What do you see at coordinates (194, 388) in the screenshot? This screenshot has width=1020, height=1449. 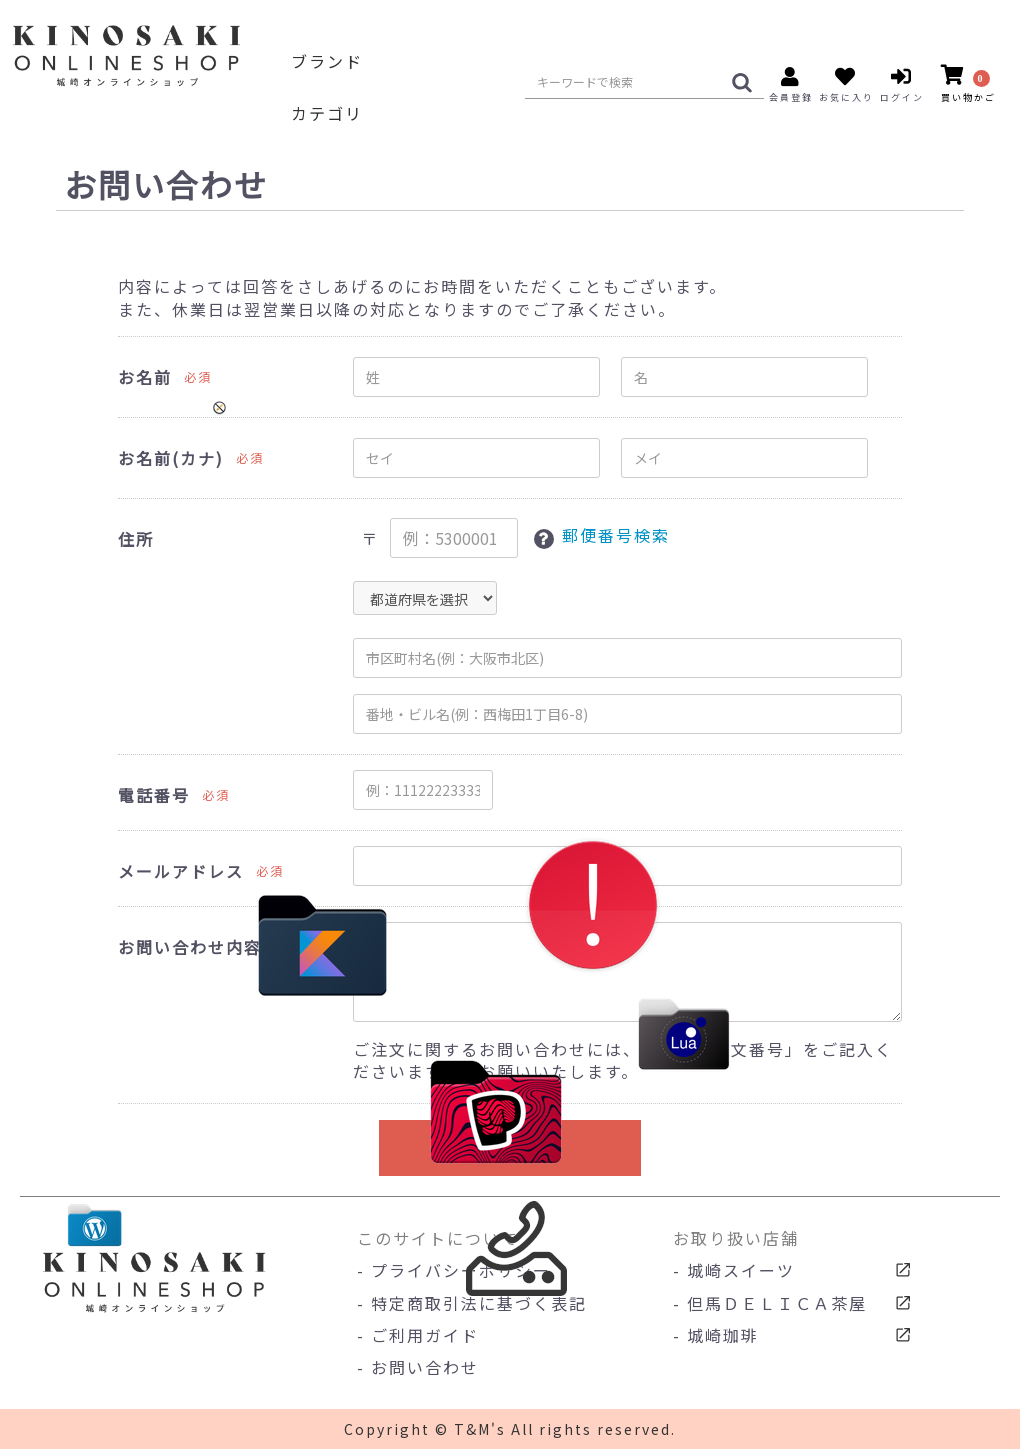 I see `indicates a read-only folder with restricted write access` at bounding box center [194, 388].